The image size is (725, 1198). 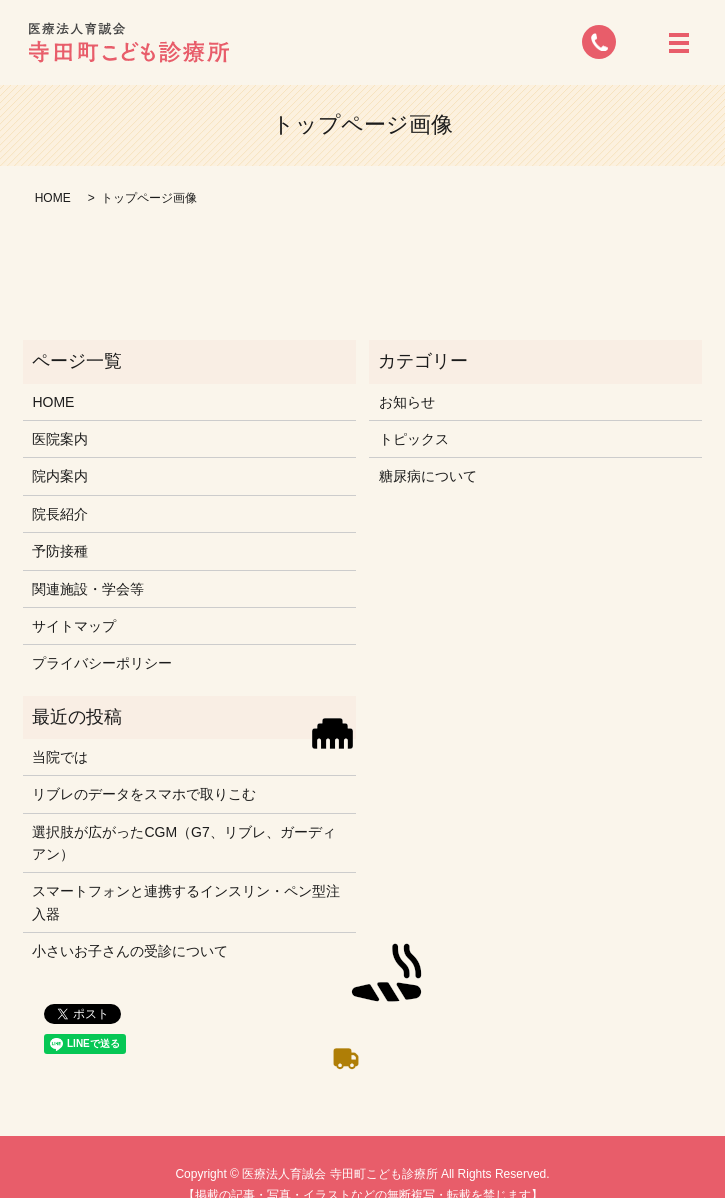 What do you see at coordinates (332, 733) in the screenshot?
I see `ethernet or wired network connection` at bounding box center [332, 733].